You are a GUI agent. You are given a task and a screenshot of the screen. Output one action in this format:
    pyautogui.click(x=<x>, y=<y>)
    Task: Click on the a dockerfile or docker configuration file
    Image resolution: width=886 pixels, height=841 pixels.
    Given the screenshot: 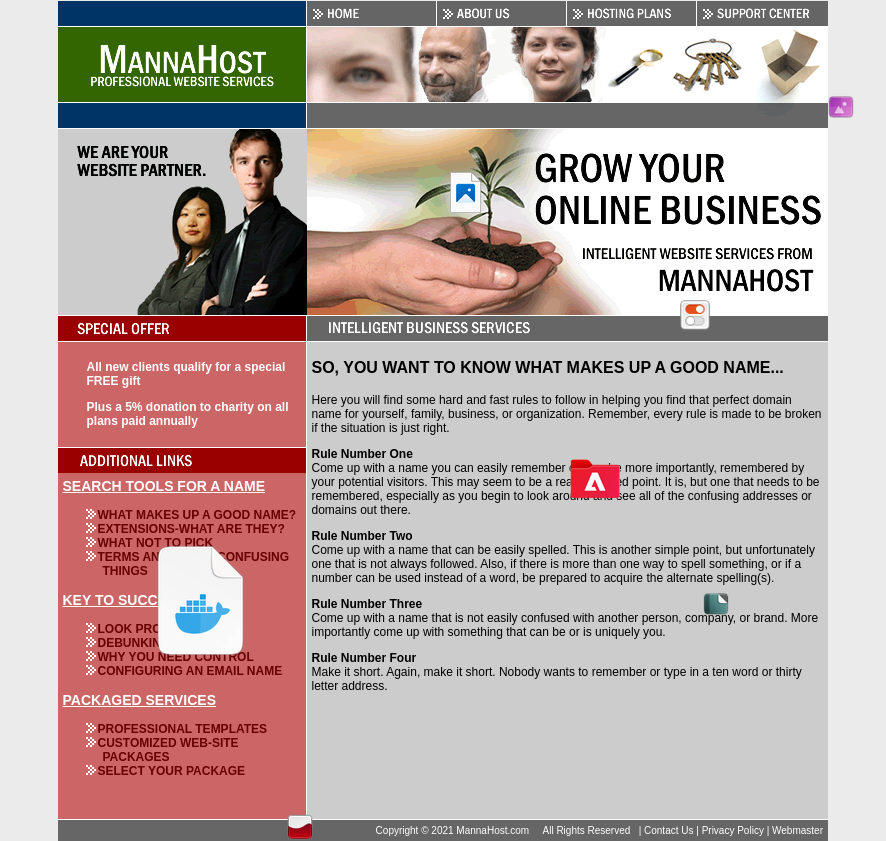 What is the action you would take?
    pyautogui.click(x=200, y=600)
    